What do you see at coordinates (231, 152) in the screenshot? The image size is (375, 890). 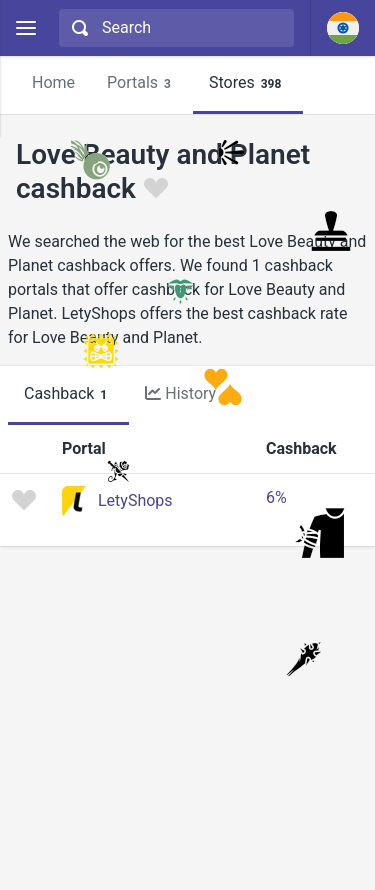 I see `indicates a splash effect or impact animation` at bounding box center [231, 152].